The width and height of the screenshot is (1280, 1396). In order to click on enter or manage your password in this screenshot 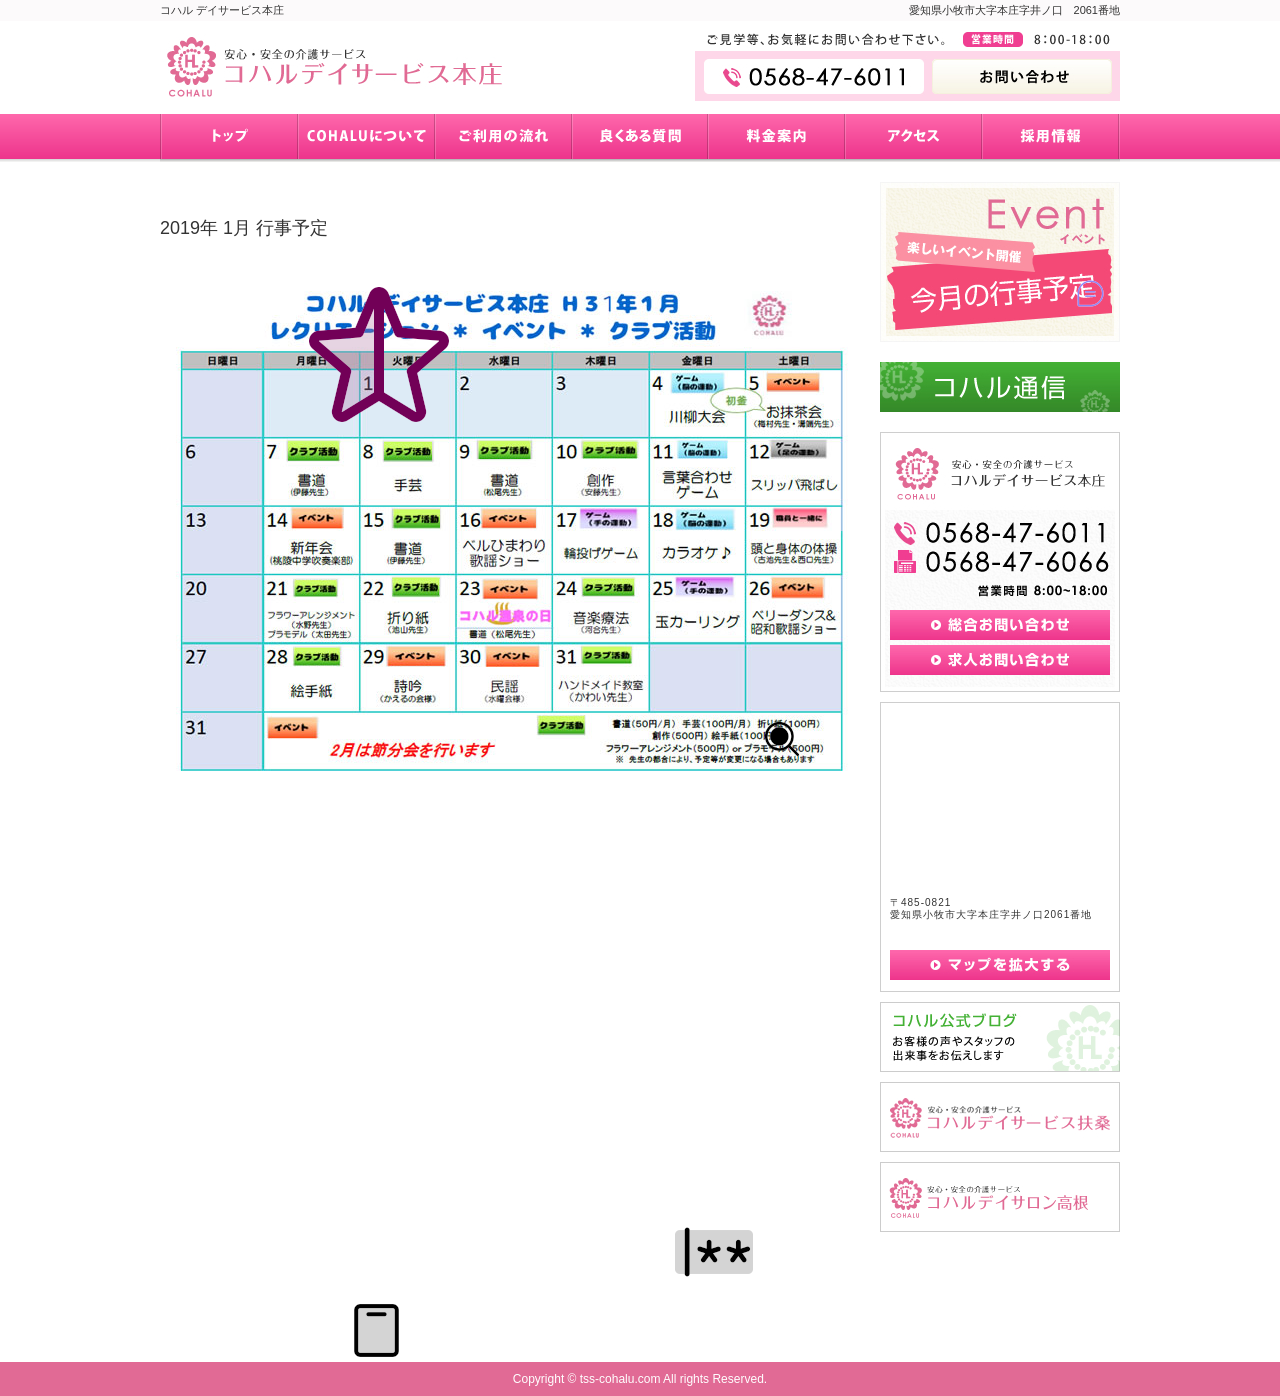, I will do `click(714, 1252)`.